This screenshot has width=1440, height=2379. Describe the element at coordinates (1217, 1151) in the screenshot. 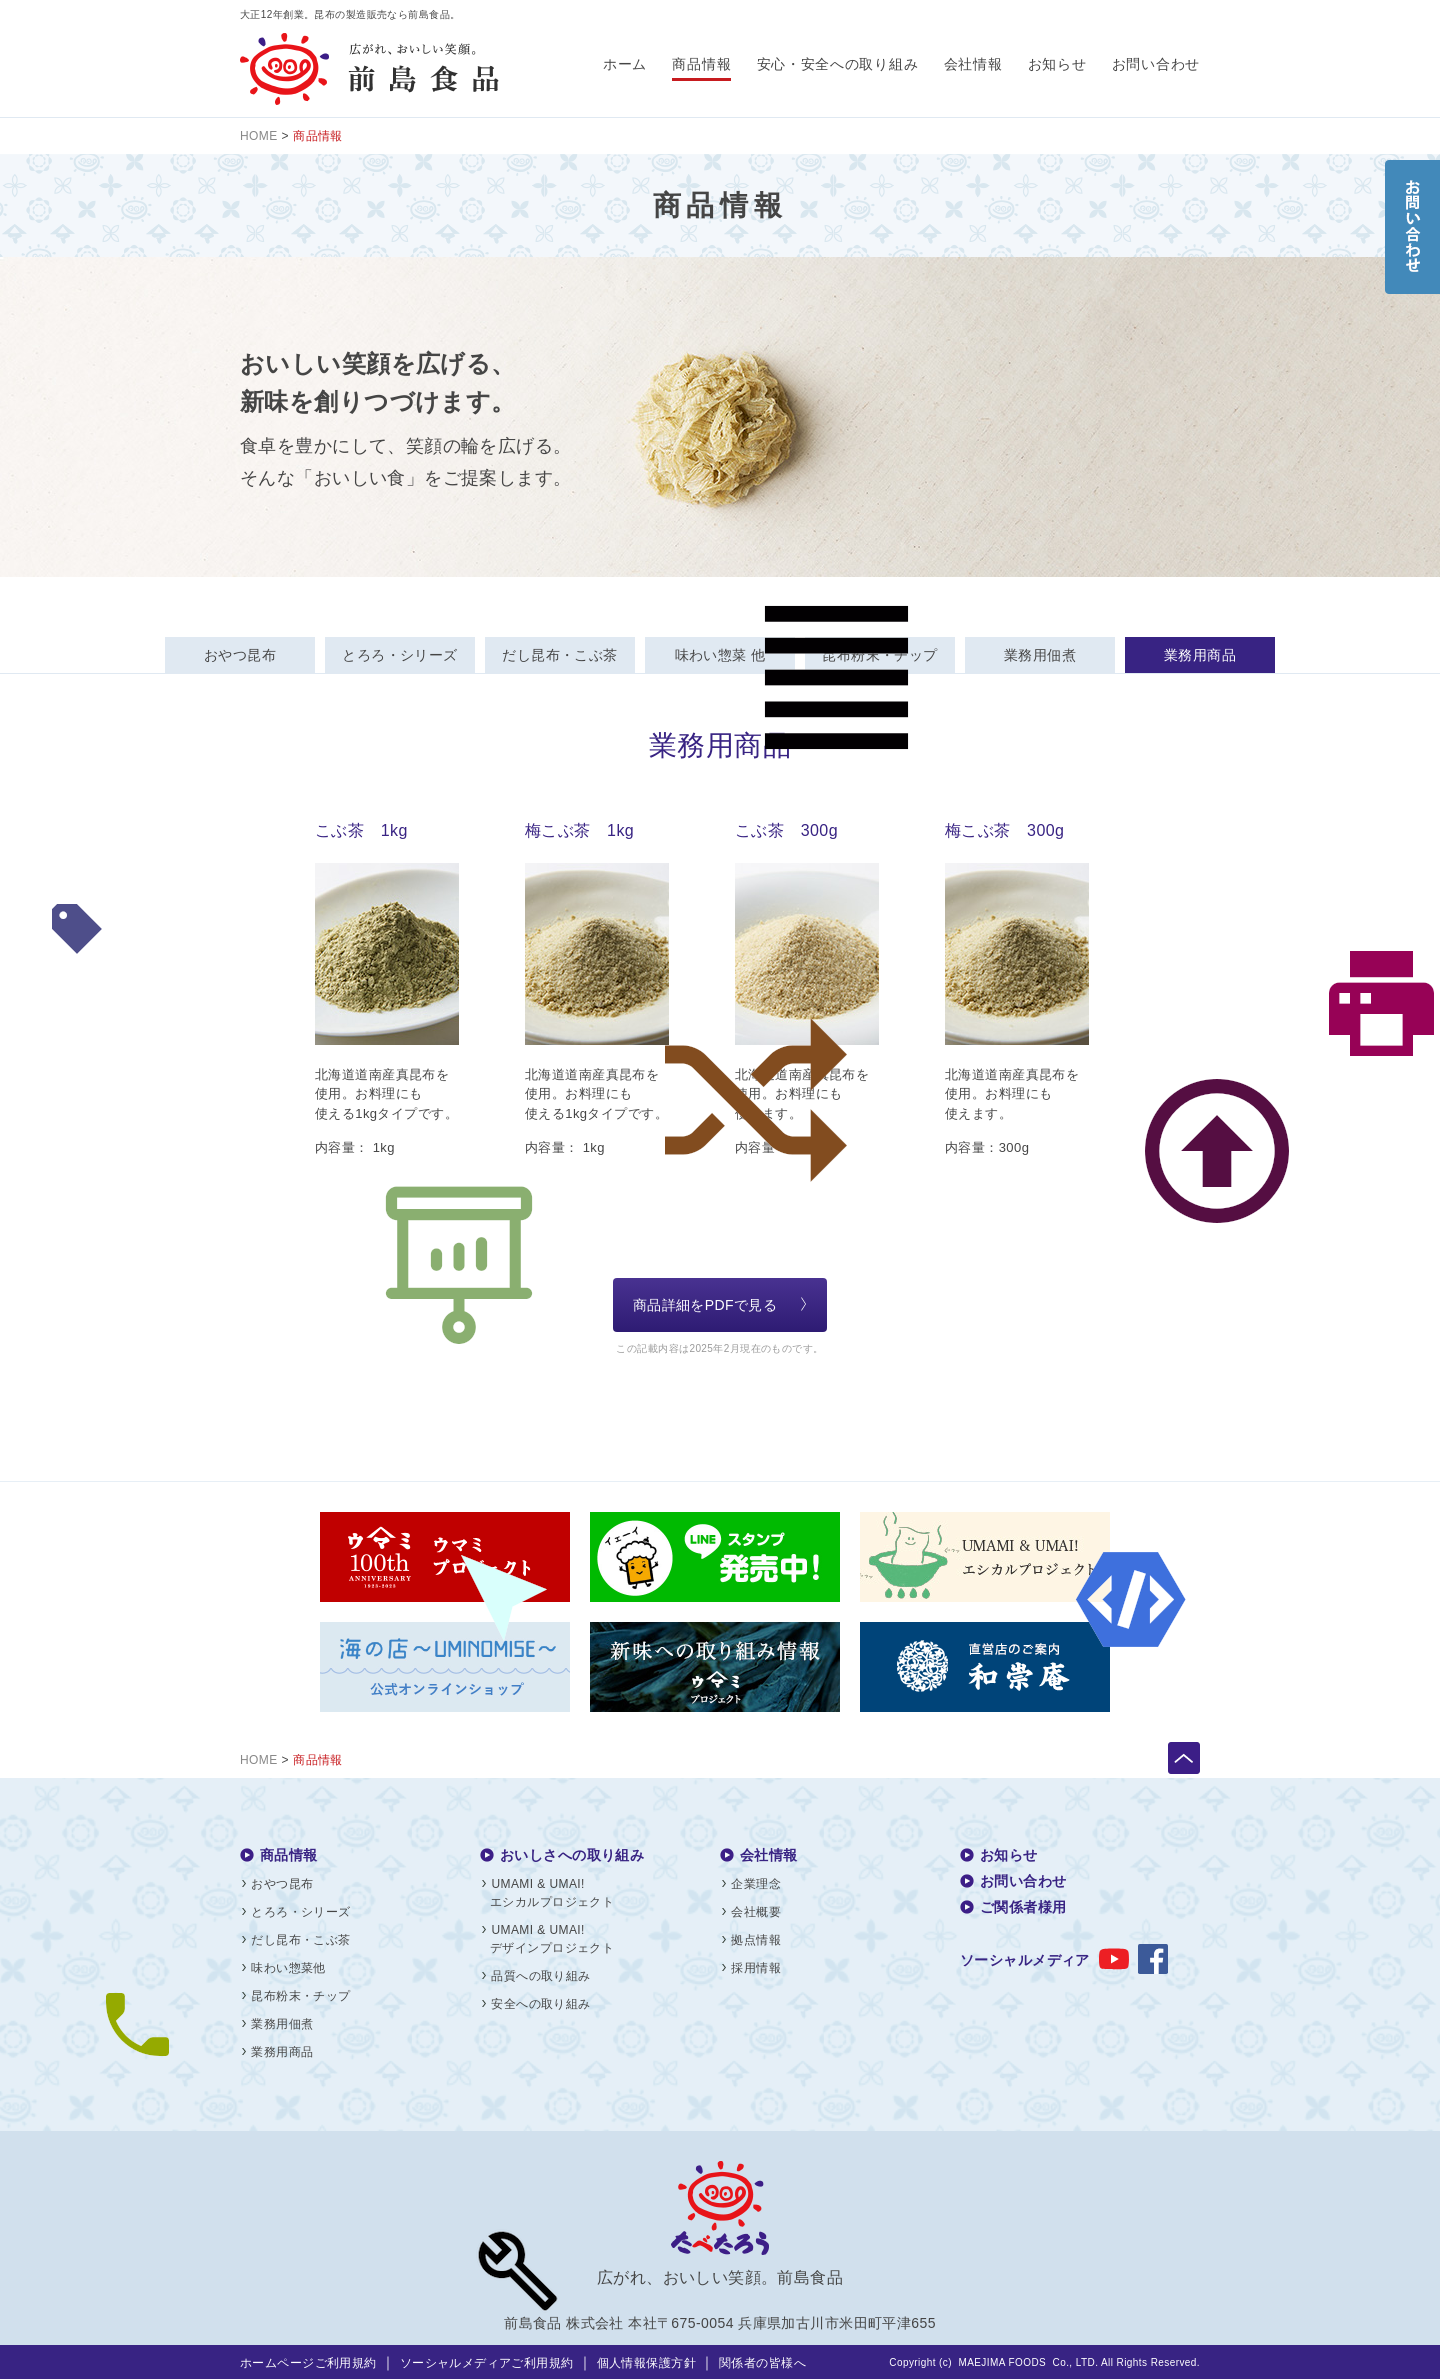

I see `scroll to top of page` at that location.